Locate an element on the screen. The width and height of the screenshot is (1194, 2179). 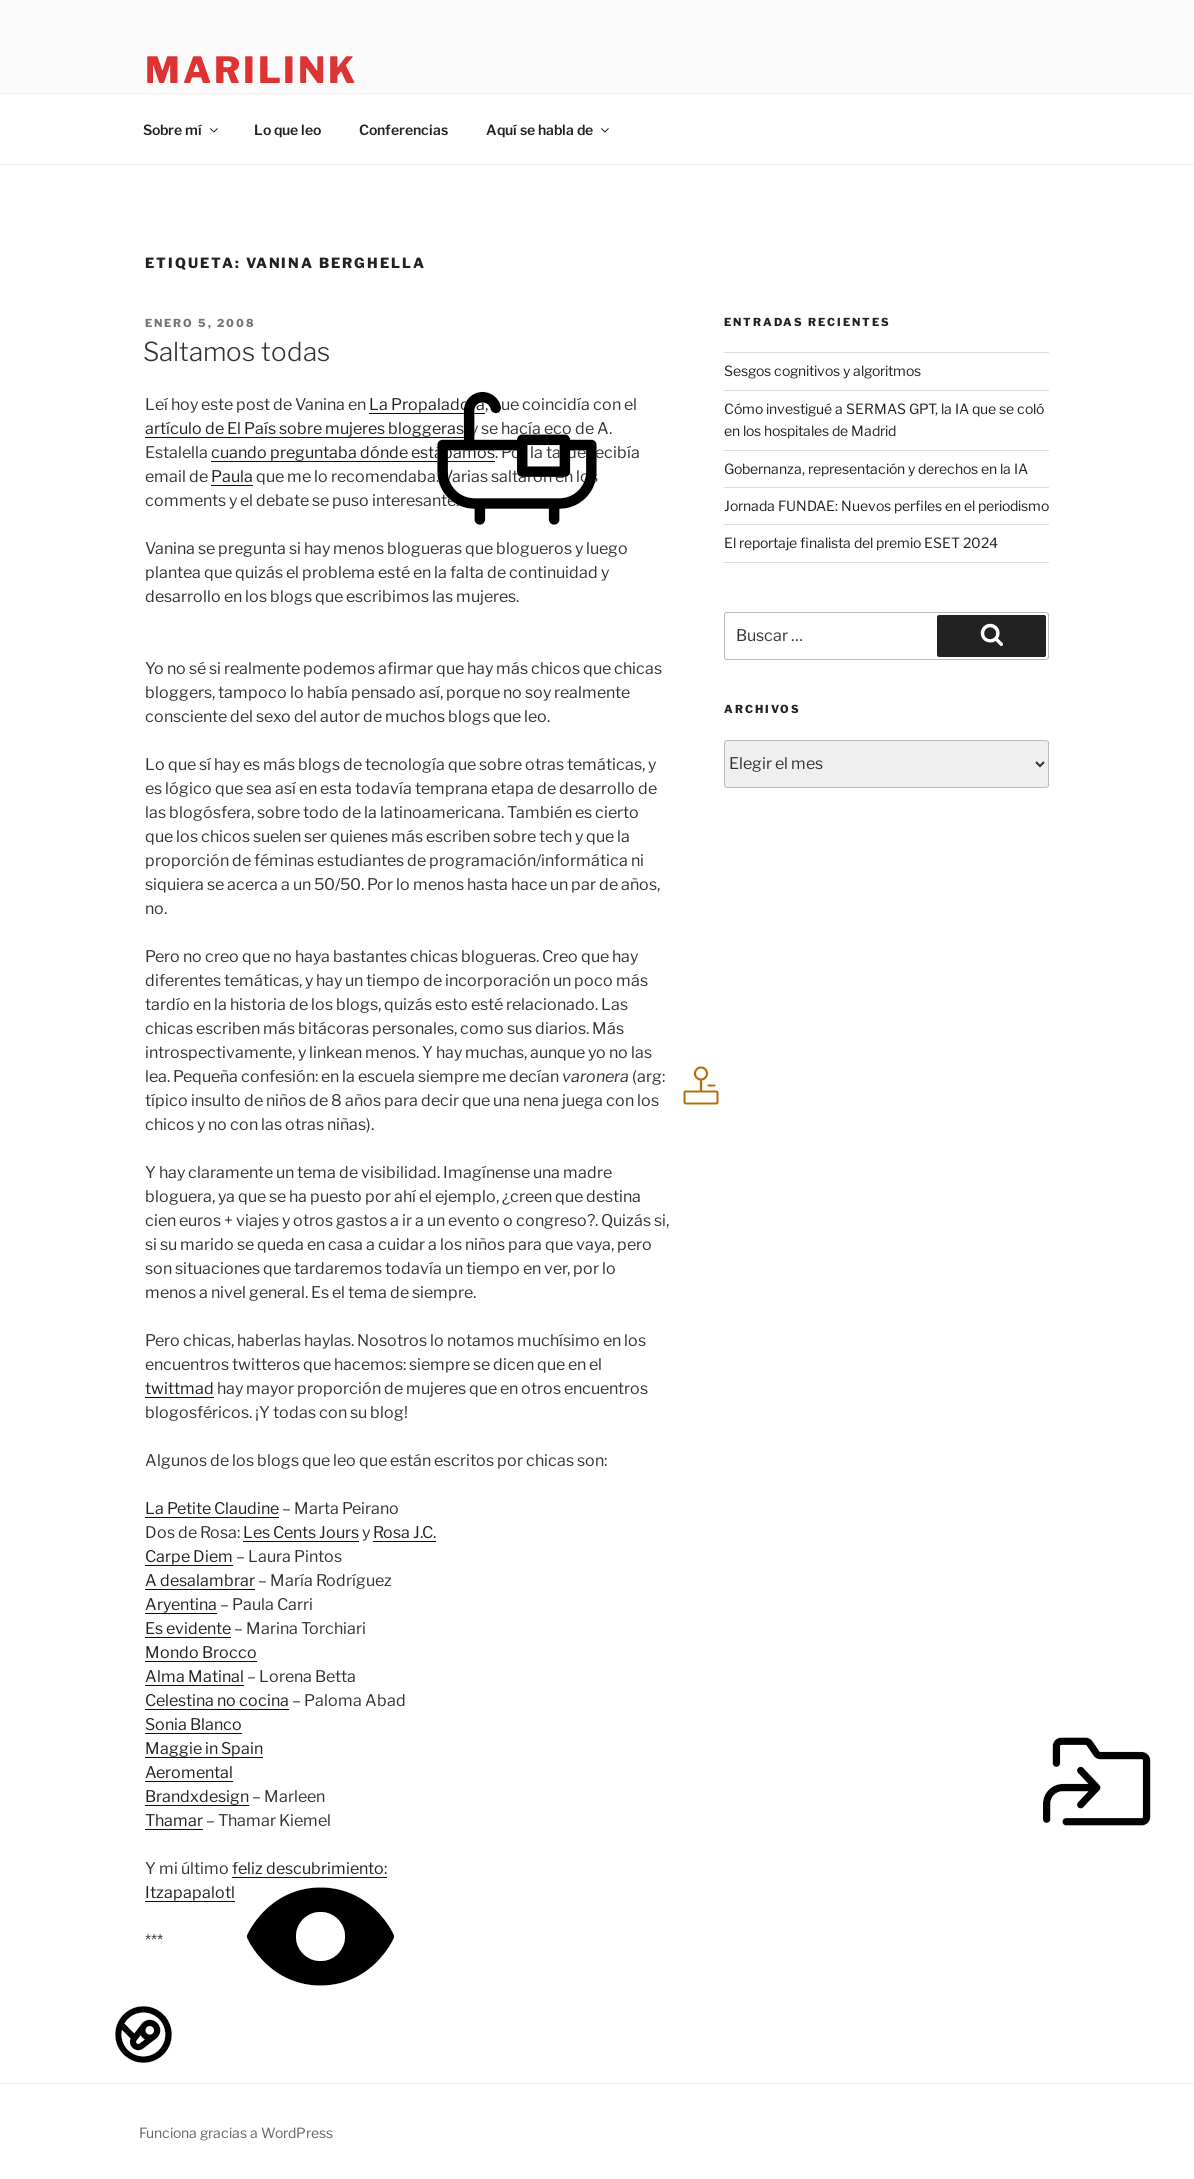
indicates bathroom amenities available is located at coordinates (517, 461).